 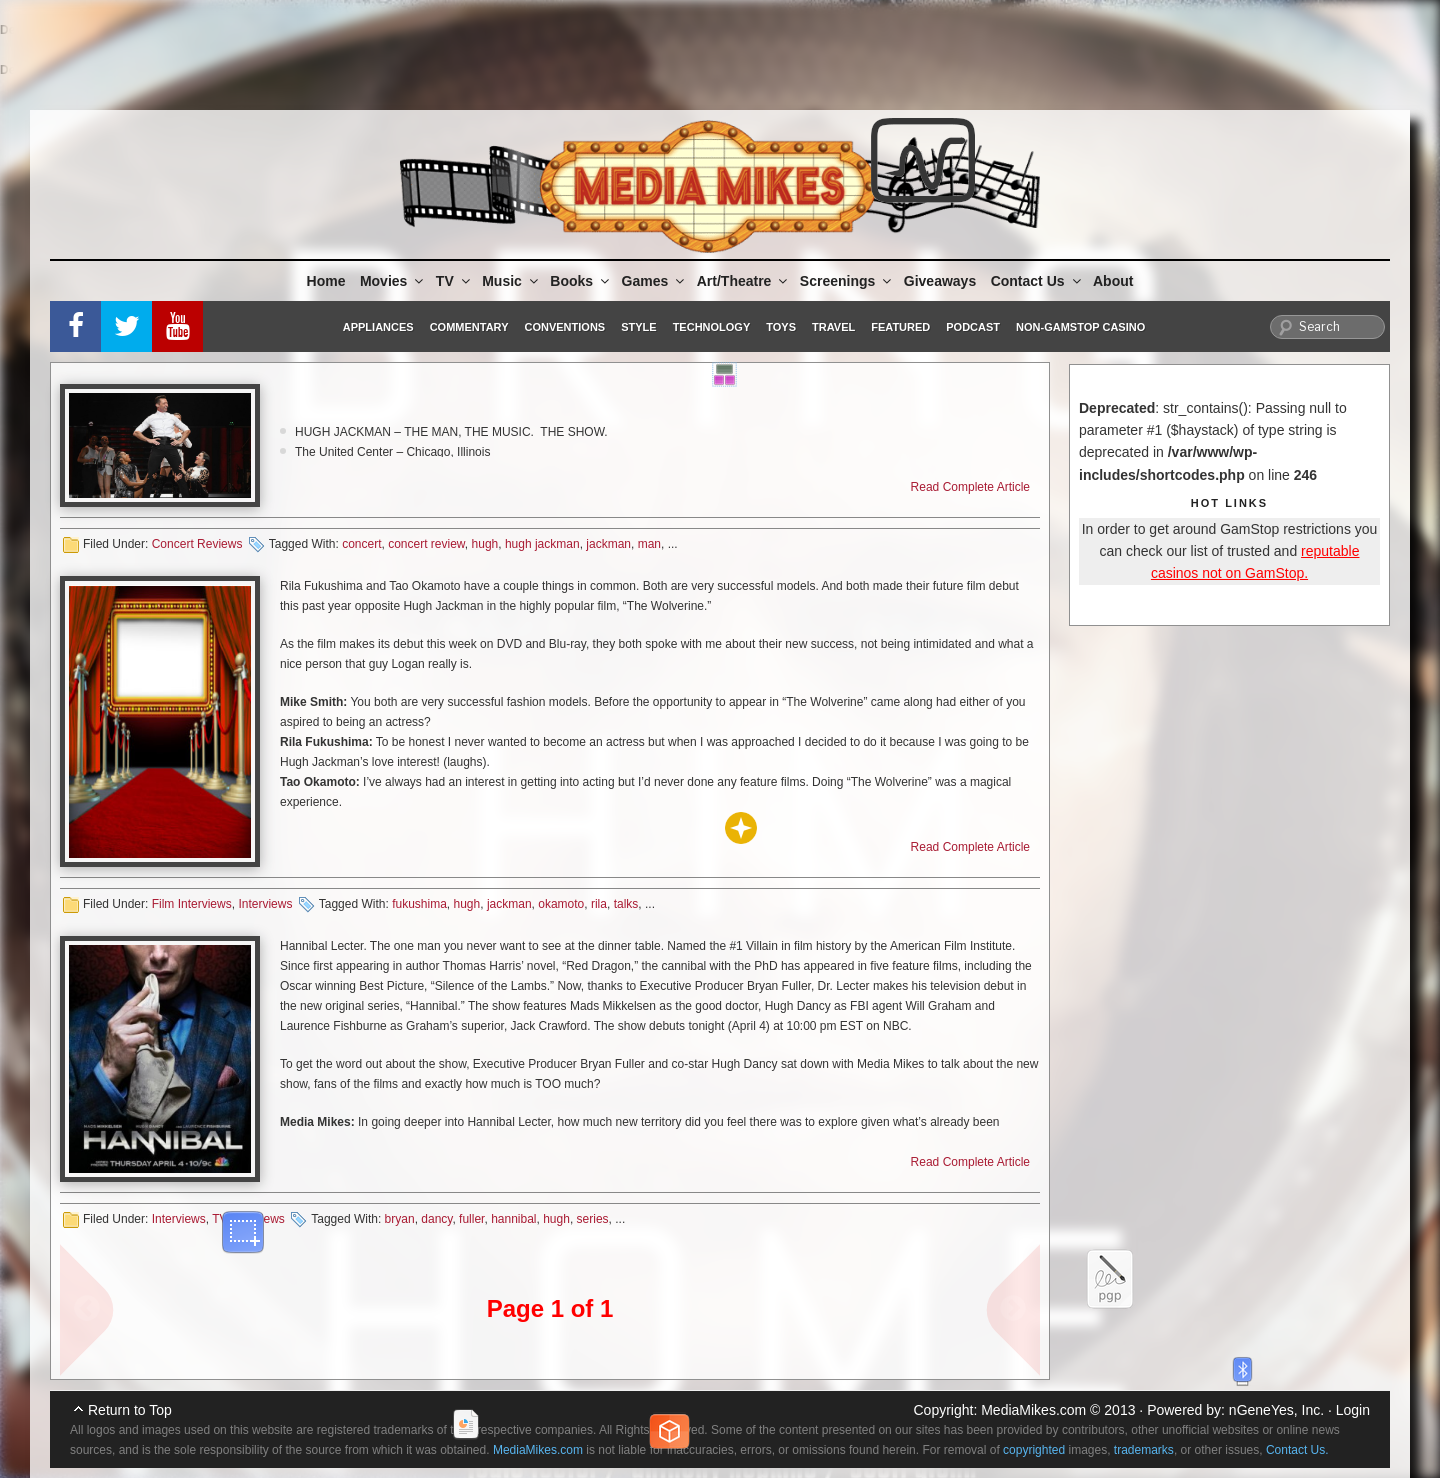 I want to click on 3D model file in STL binary format, so click(x=669, y=1430).